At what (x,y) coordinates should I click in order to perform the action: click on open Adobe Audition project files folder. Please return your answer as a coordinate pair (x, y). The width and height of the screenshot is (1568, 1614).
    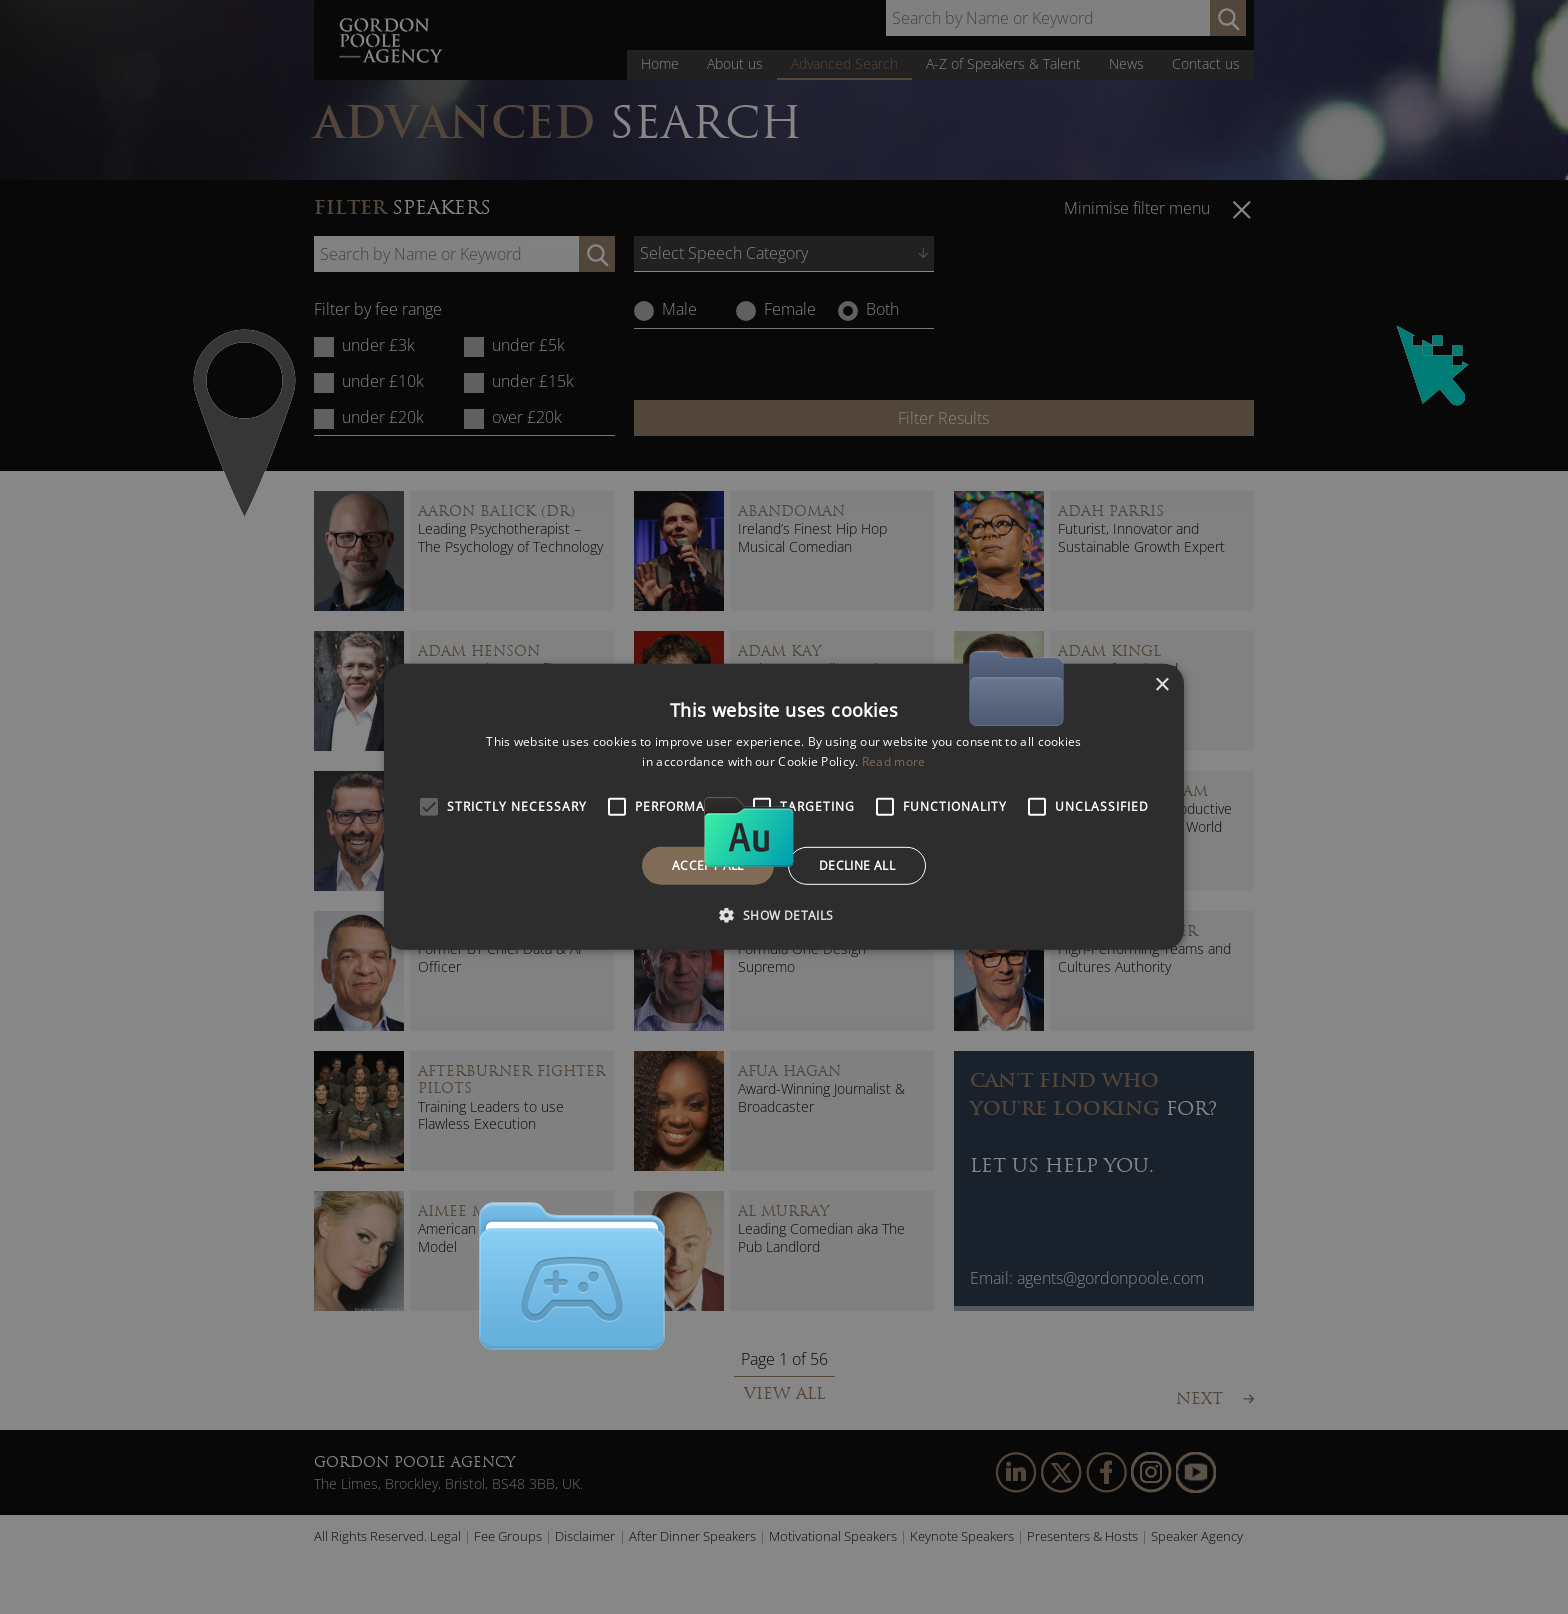
    Looking at the image, I should click on (748, 834).